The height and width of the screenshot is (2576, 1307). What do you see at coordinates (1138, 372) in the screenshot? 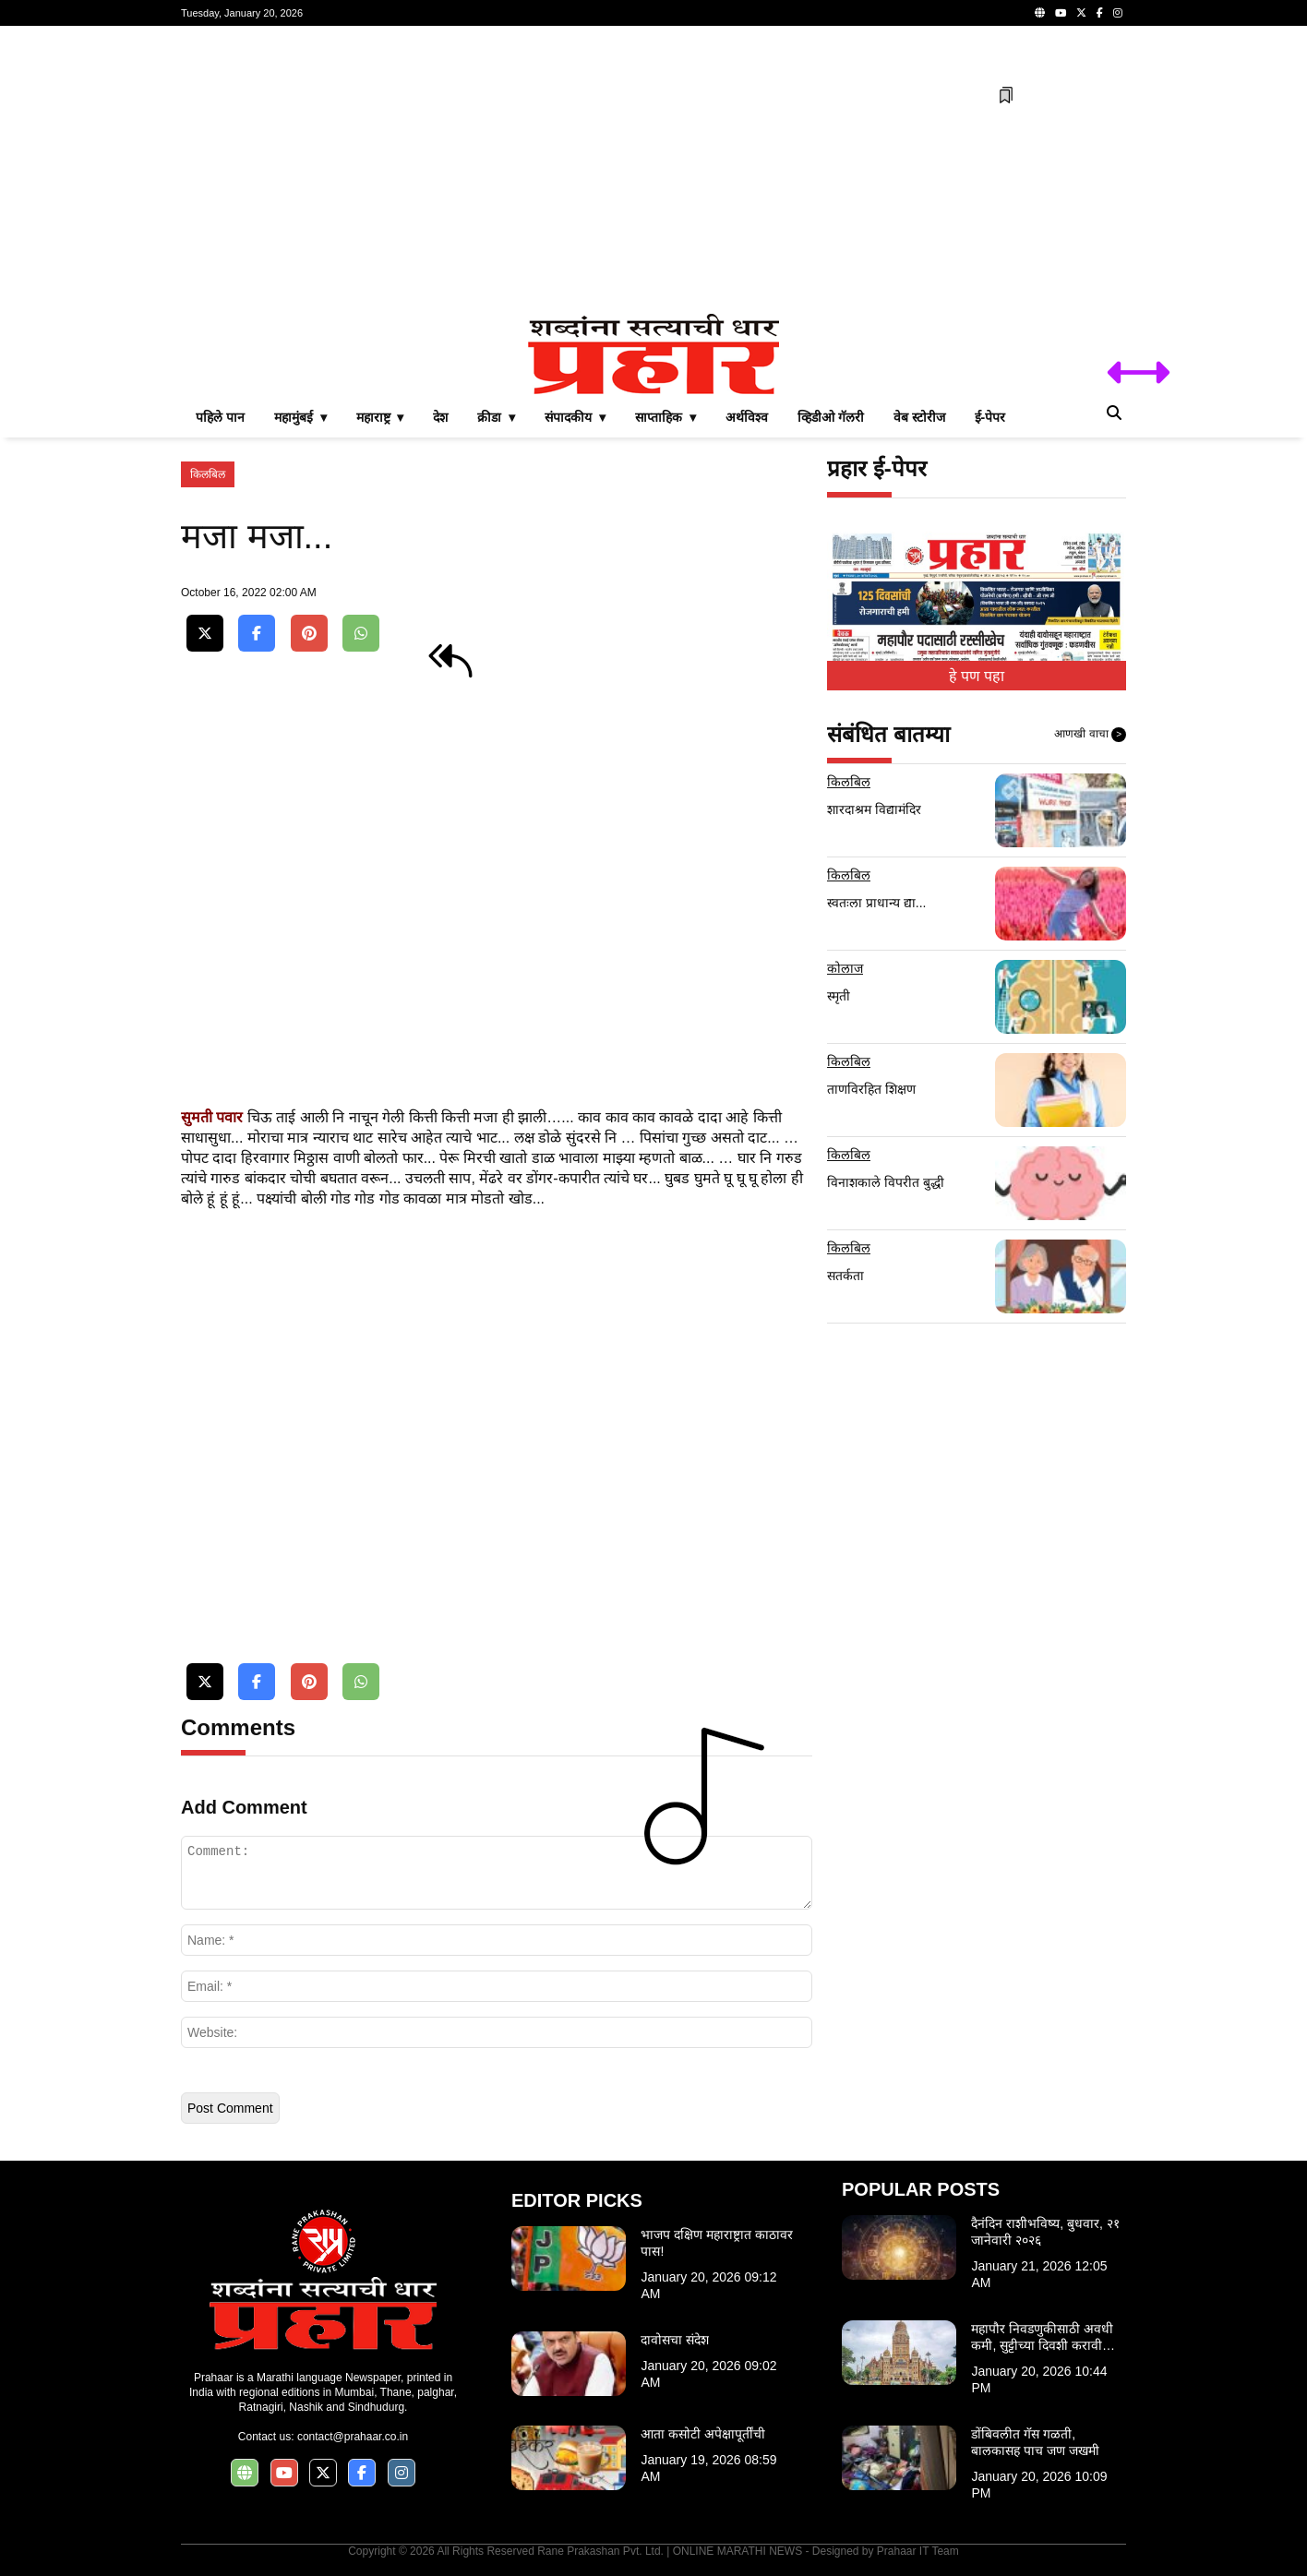
I see `resize element horizontally` at bounding box center [1138, 372].